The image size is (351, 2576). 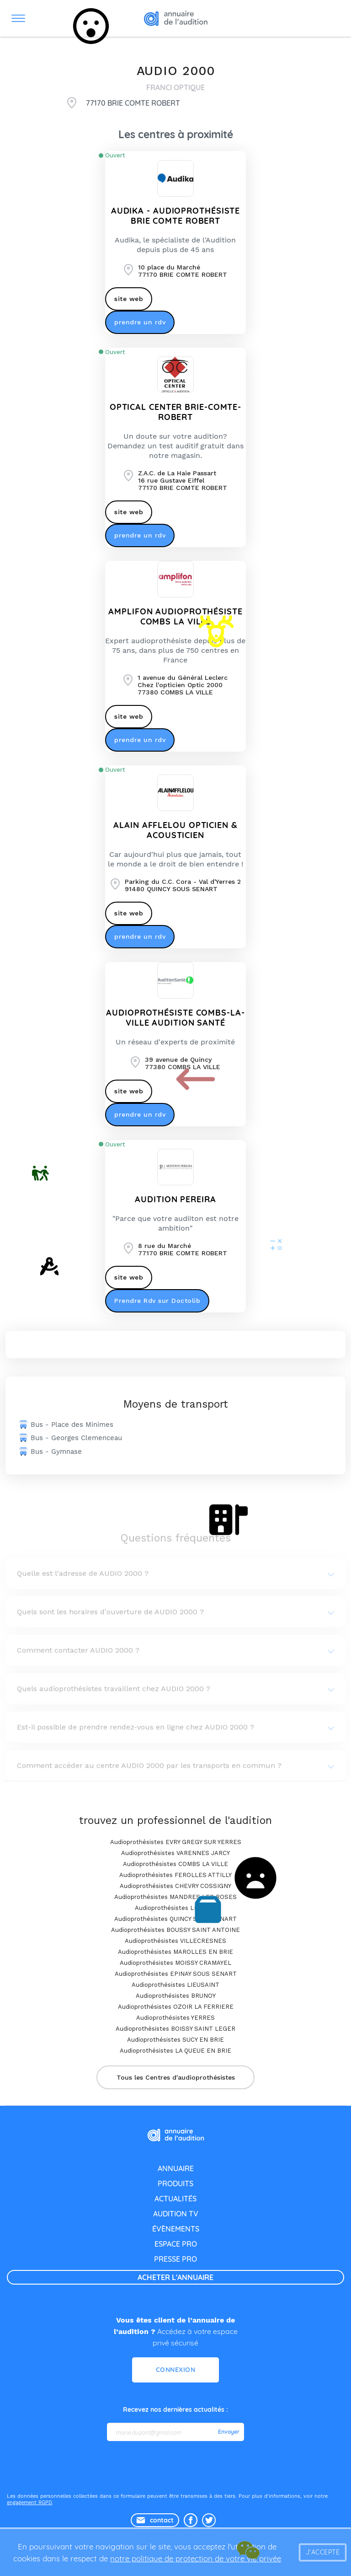 What do you see at coordinates (216, 631) in the screenshot?
I see `wildlife or nature category` at bounding box center [216, 631].